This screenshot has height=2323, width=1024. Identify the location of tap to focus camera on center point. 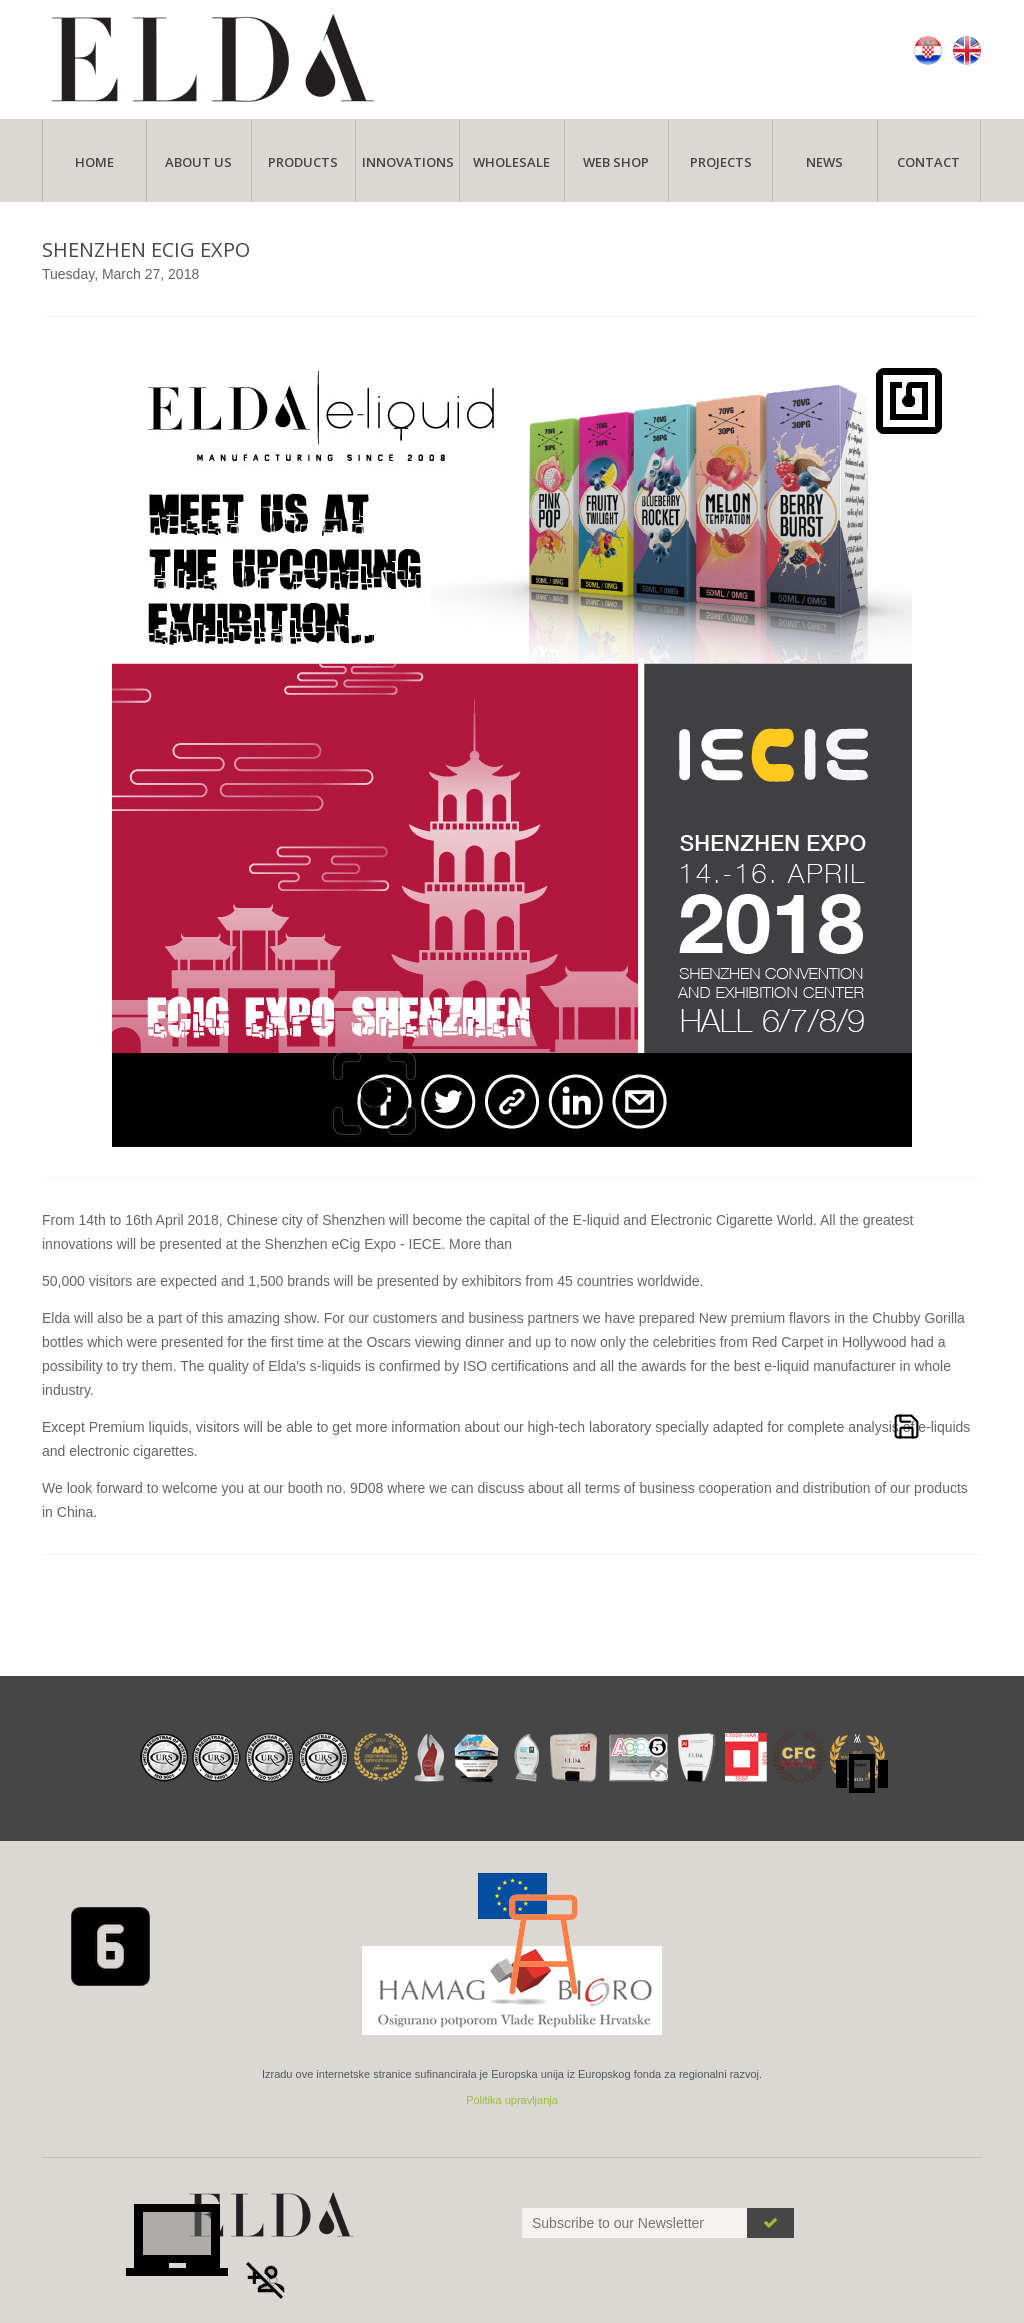
(374, 1093).